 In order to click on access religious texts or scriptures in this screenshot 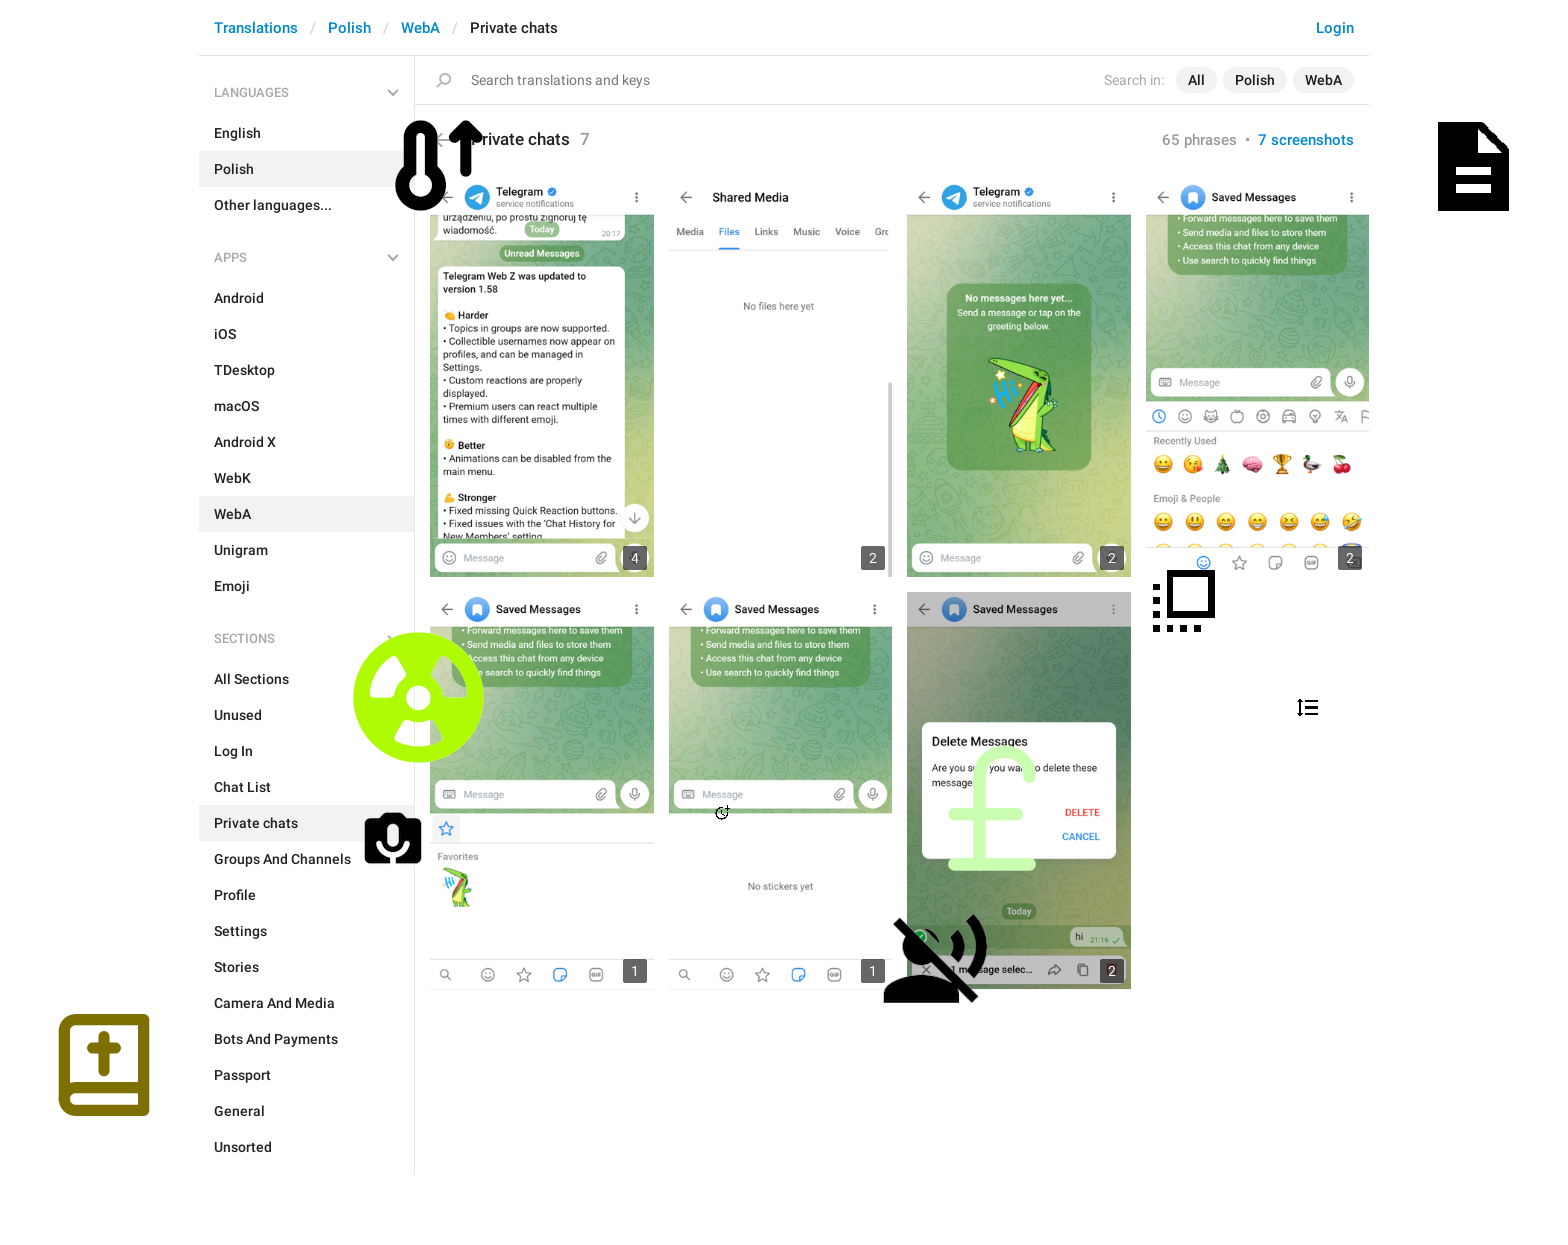, I will do `click(104, 1065)`.